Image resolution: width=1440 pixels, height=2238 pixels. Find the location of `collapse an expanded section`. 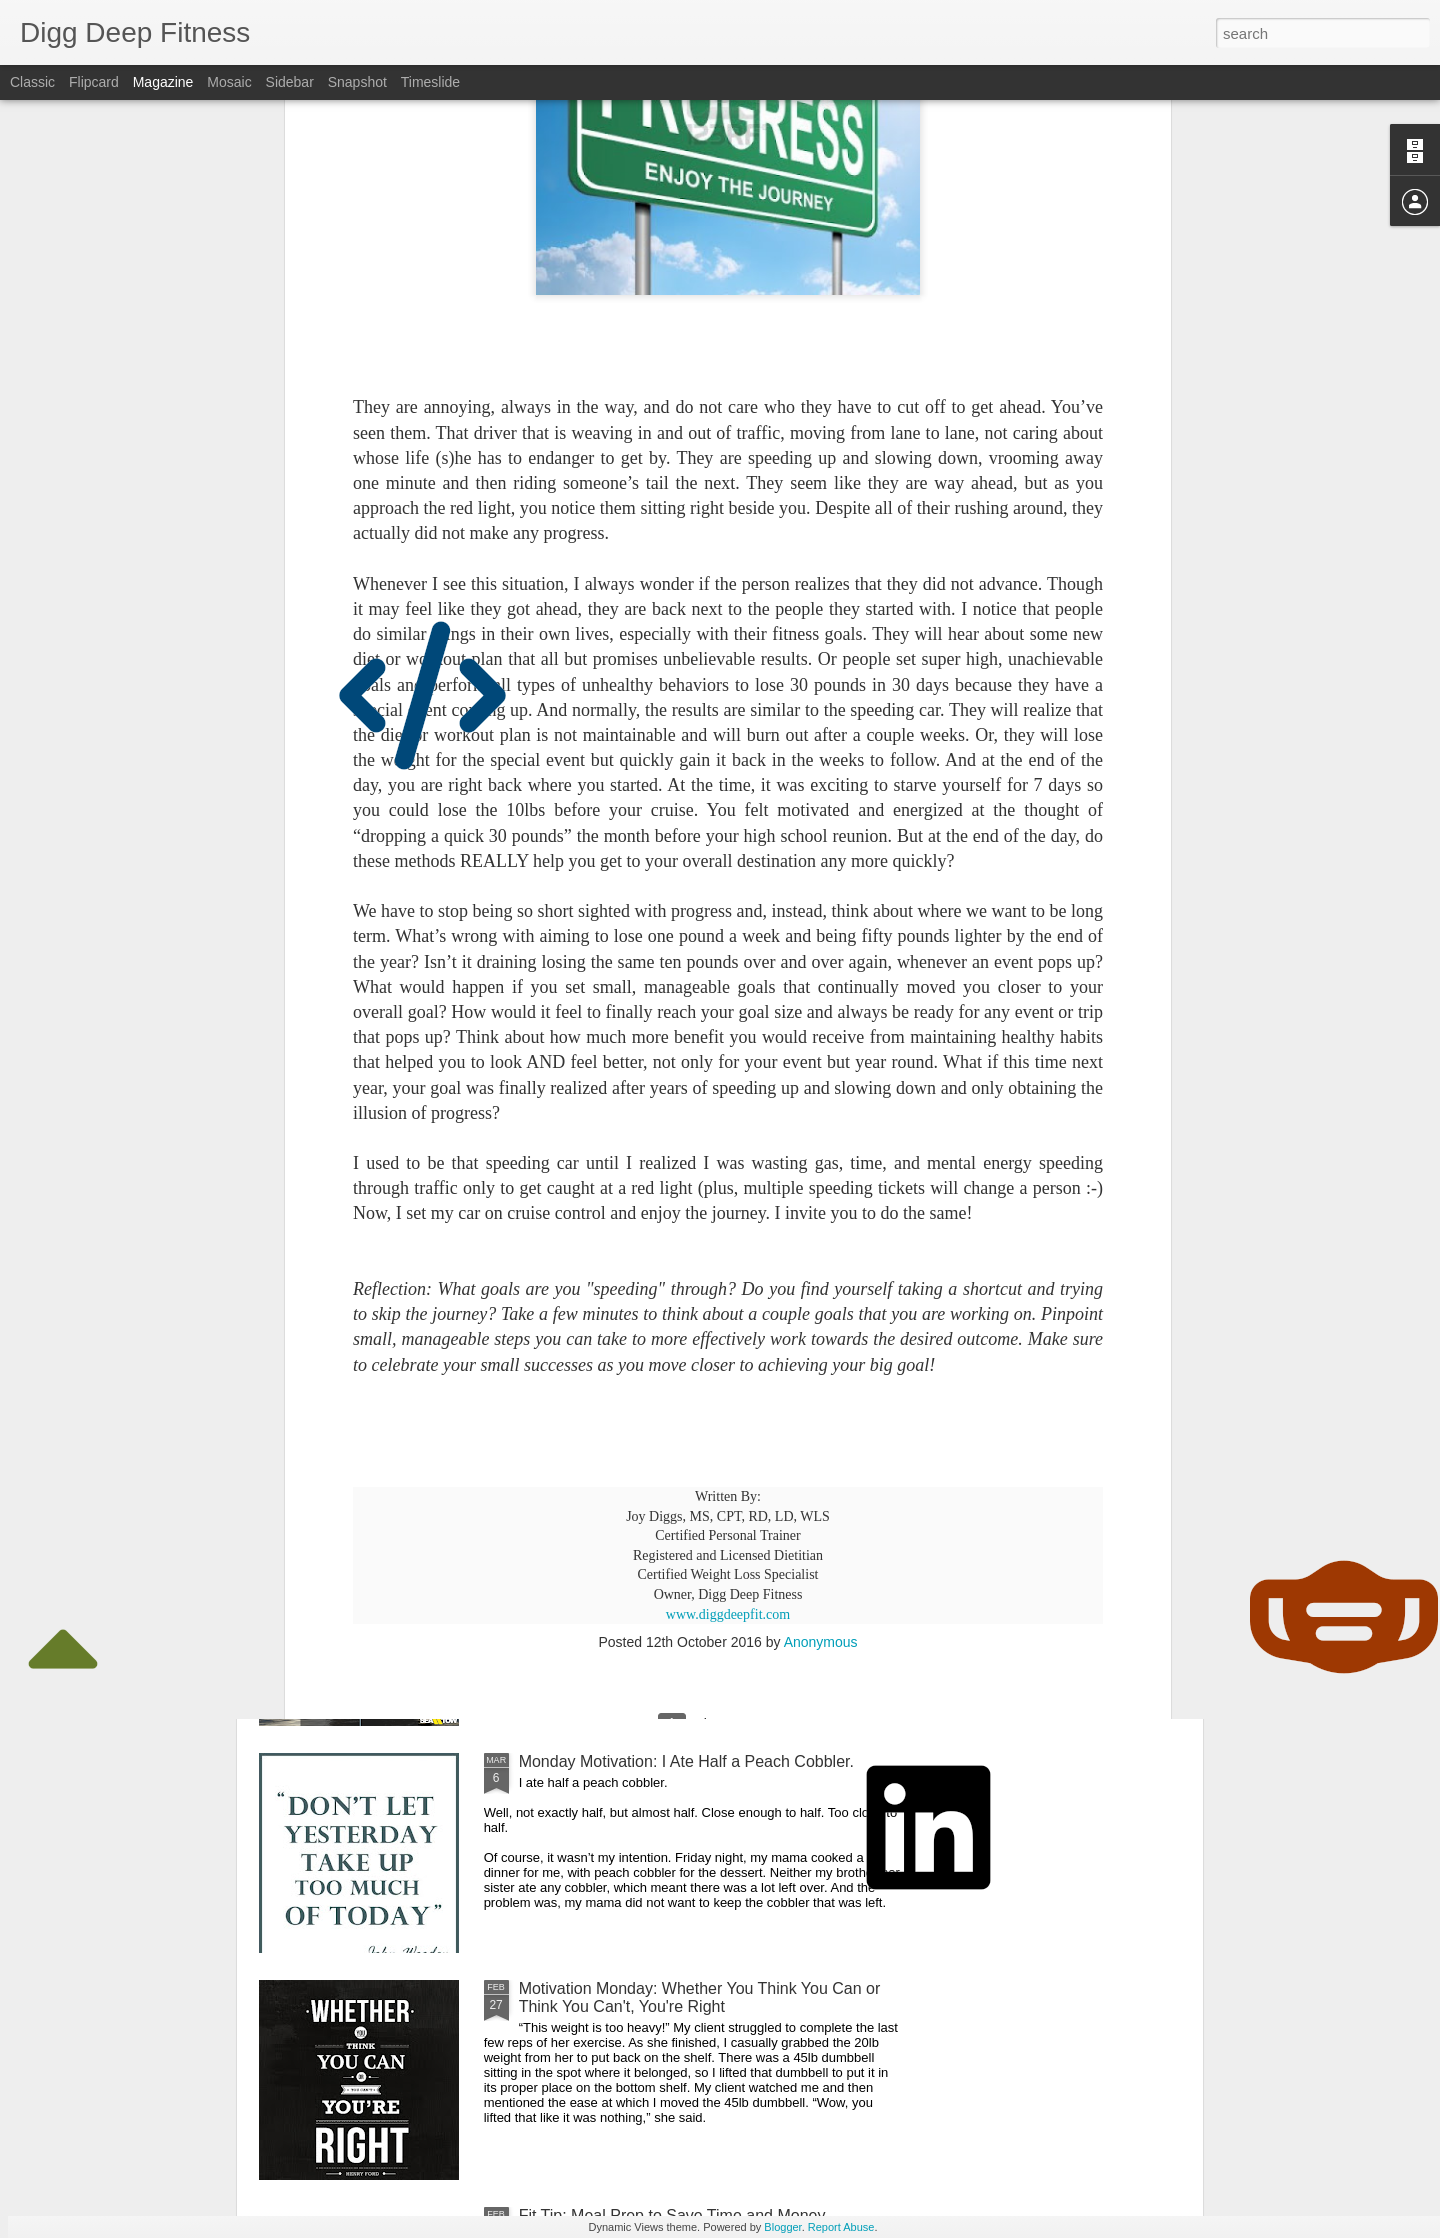

collapse an expanded section is located at coordinates (63, 1654).